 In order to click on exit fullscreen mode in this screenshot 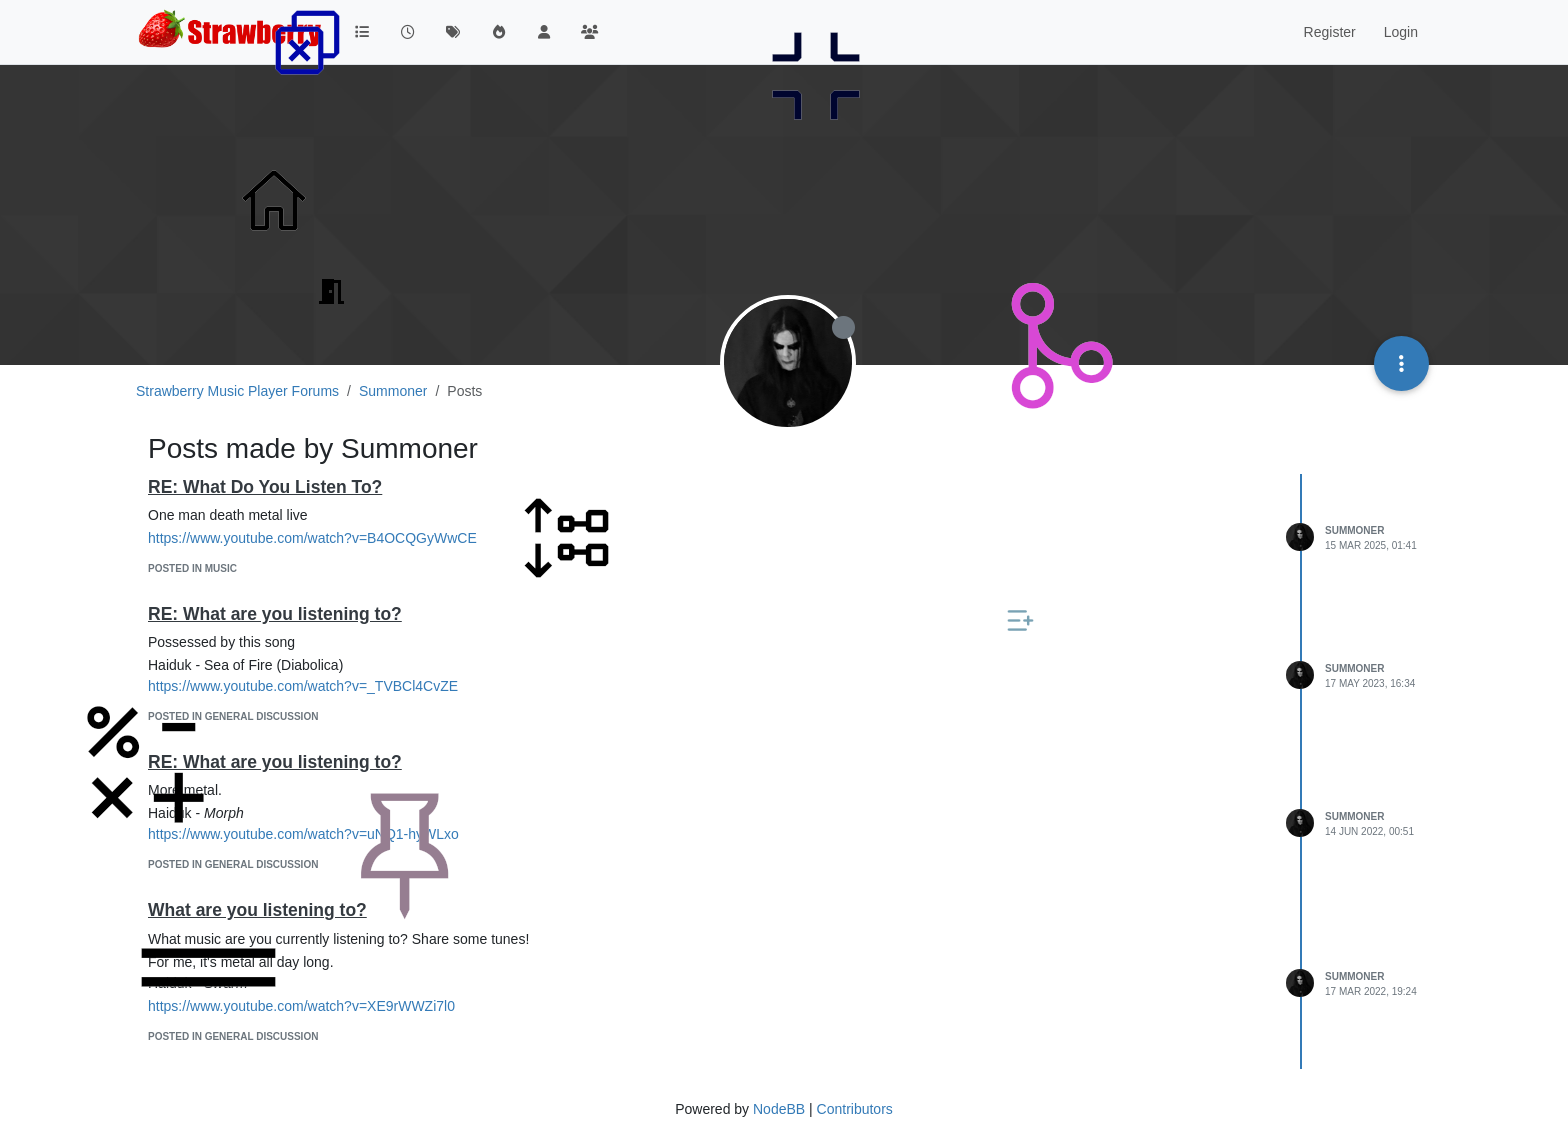, I will do `click(816, 76)`.